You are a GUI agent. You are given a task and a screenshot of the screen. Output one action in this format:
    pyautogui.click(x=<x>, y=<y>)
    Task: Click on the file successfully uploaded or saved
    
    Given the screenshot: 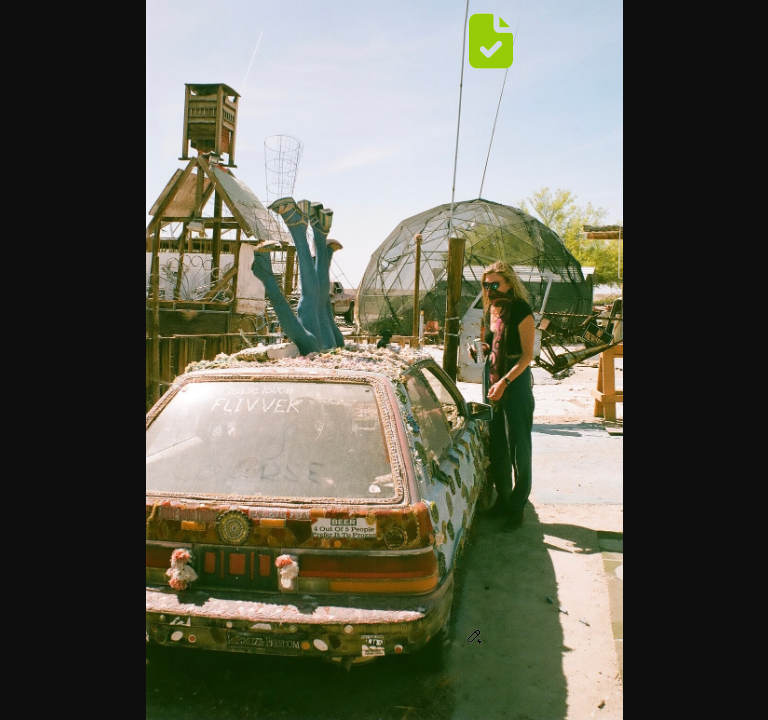 What is the action you would take?
    pyautogui.click(x=491, y=41)
    